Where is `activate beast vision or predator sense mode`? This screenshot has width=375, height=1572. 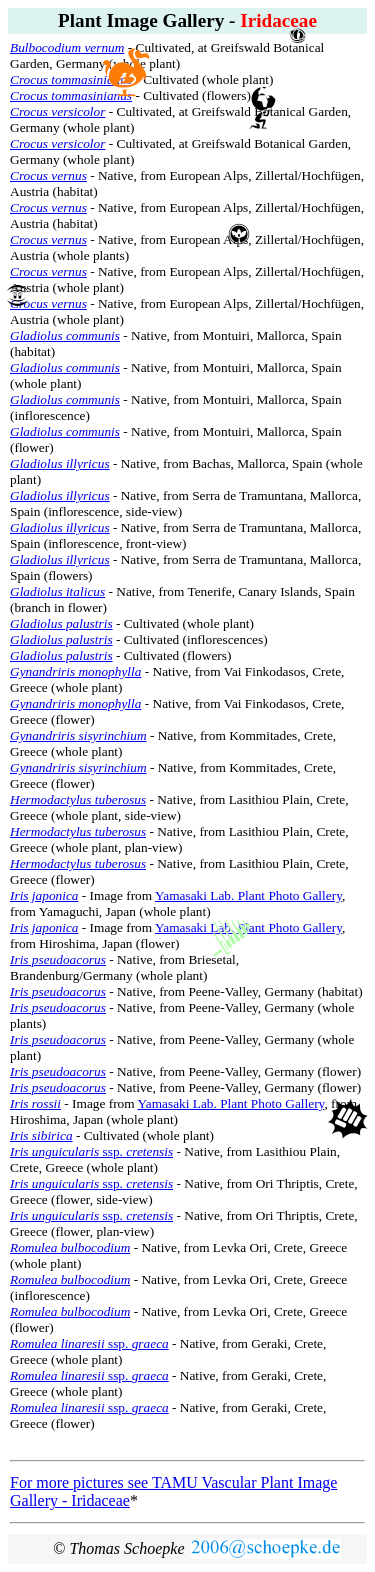 activate beast vision or predator sense mode is located at coordinates (297, 35).